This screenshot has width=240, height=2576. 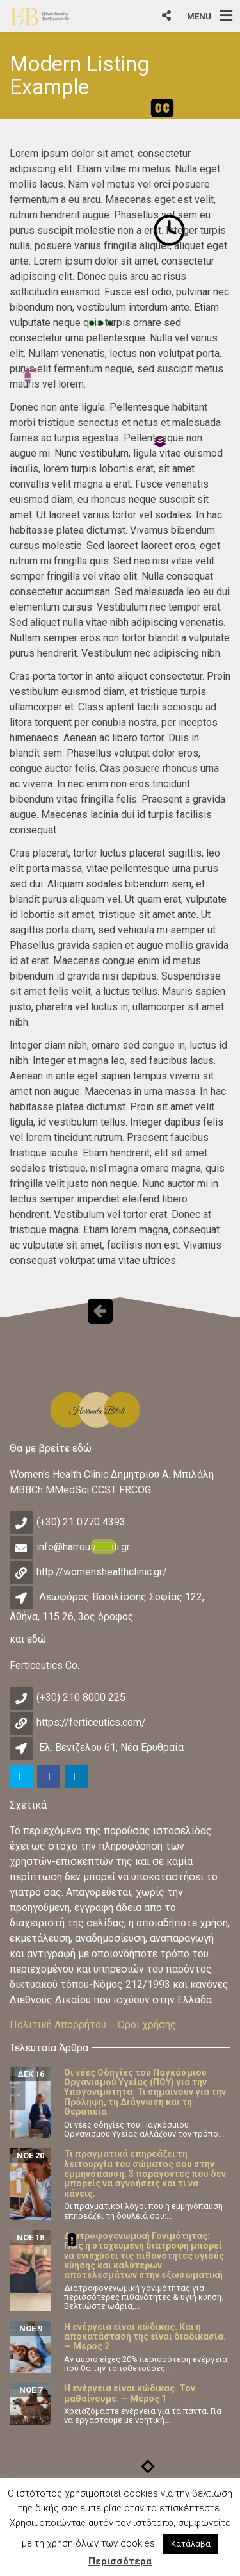 What do you see at coordinates (160, 441) in the screenshot?
I see `send layer to back` at bounding box center [160, 441].